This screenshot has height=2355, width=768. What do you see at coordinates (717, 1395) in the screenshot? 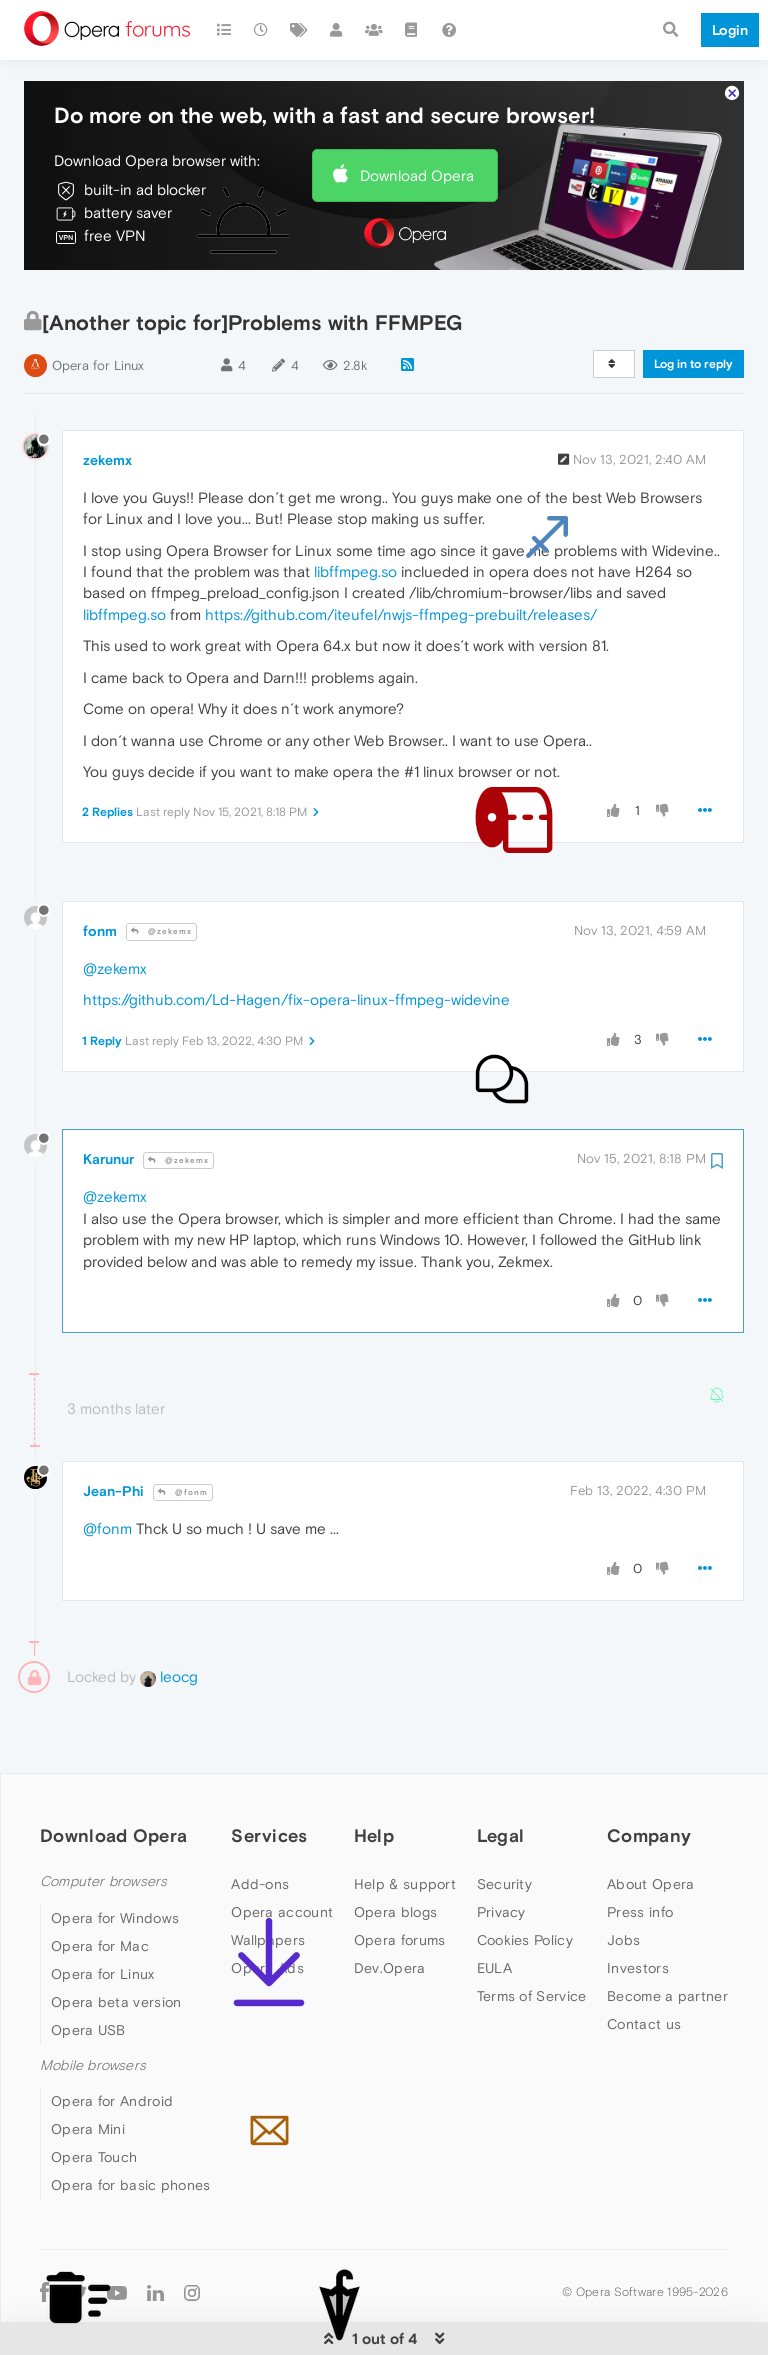
I see `mute notifications` at bounding box center [717, 1395].